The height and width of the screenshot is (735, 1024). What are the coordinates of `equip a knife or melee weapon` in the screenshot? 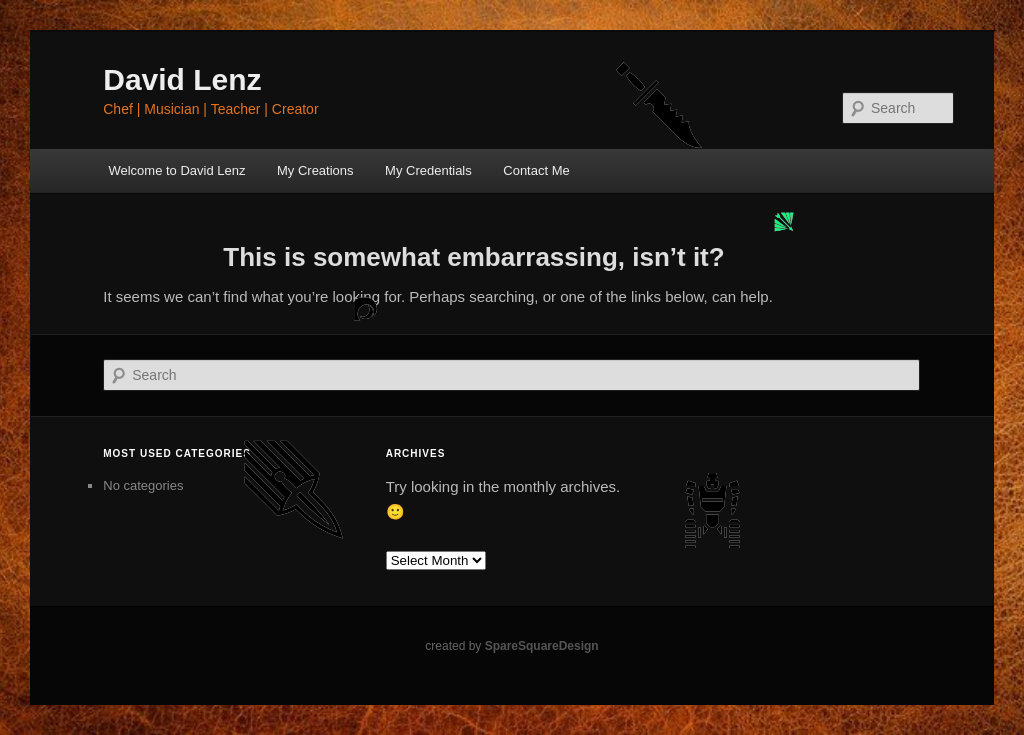 It's located at (659, 105).